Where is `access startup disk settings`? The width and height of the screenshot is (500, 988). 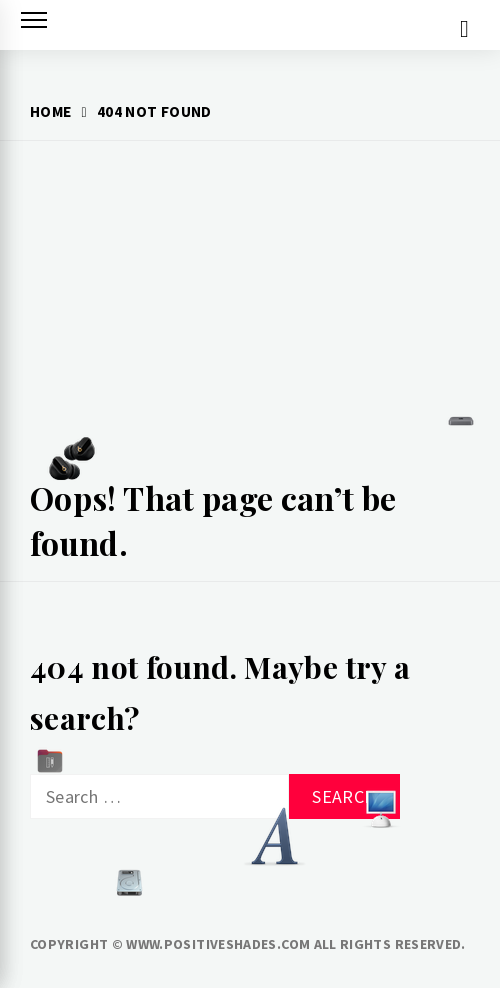 access startup disk settings is located at coordinates (129, 883).